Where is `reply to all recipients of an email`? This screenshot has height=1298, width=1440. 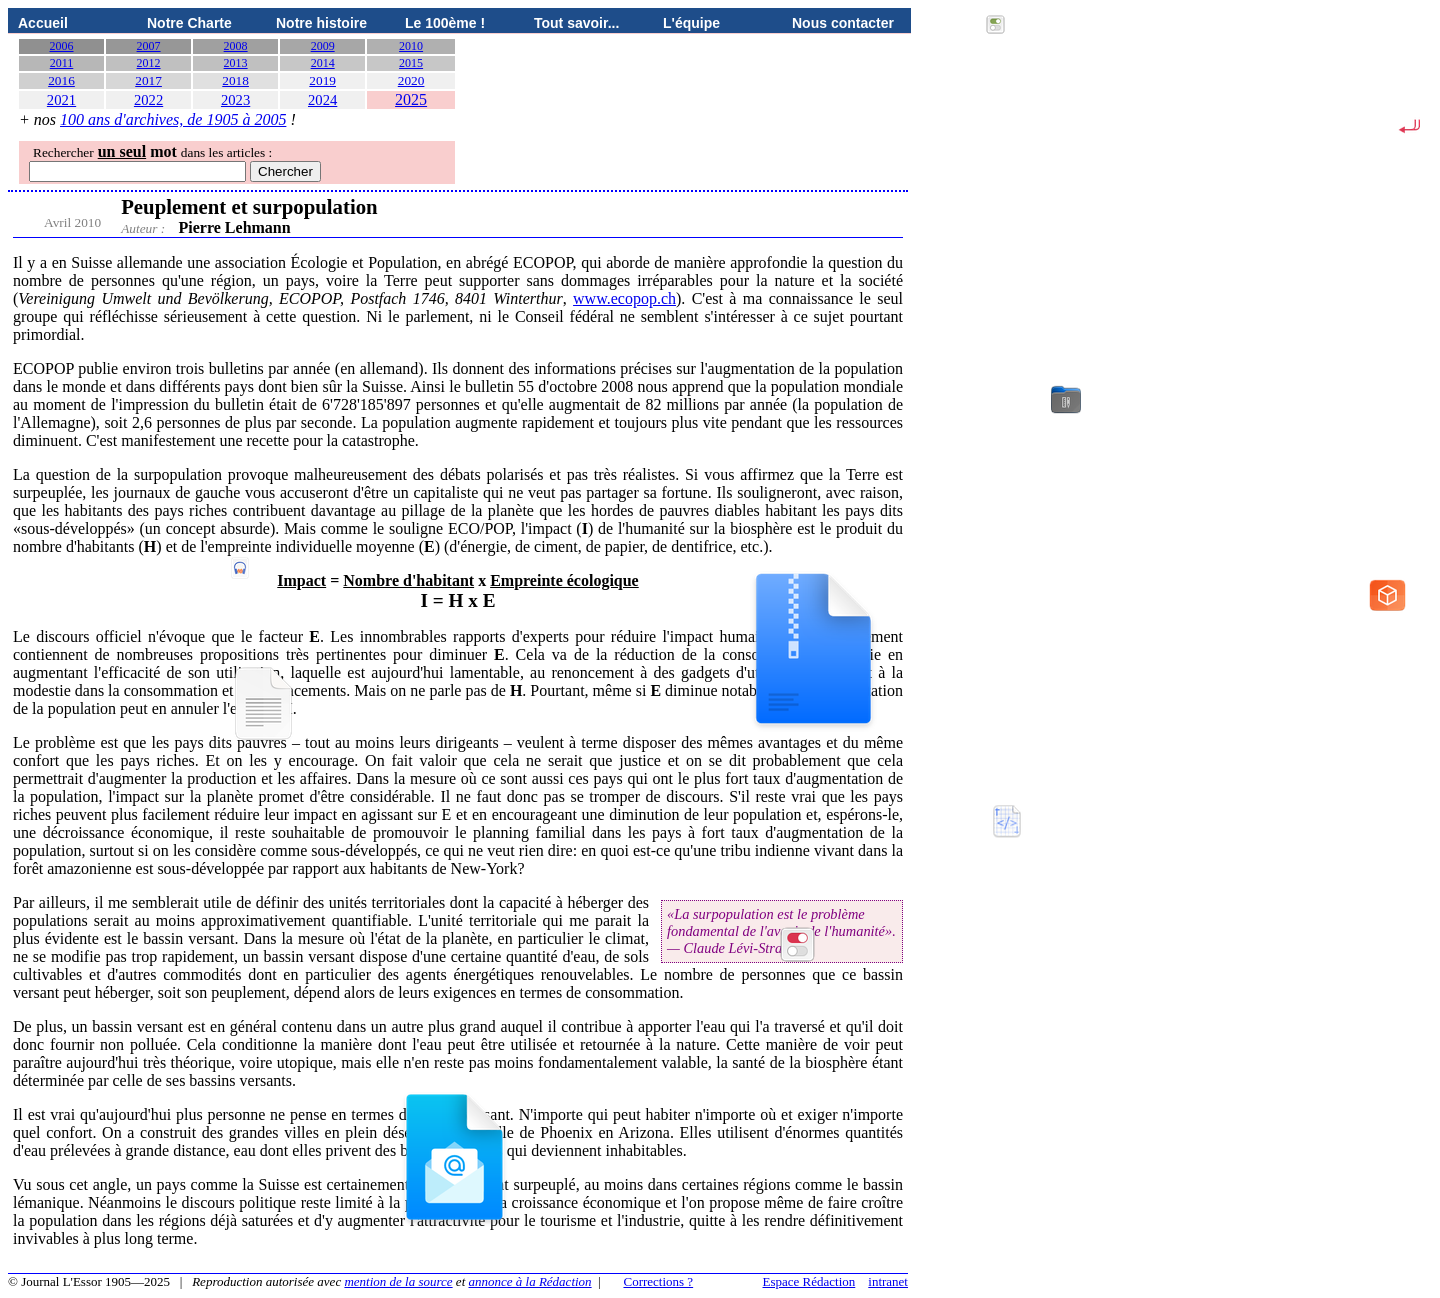
reply to all recipients of an email is located at coordinates (1409, 125).